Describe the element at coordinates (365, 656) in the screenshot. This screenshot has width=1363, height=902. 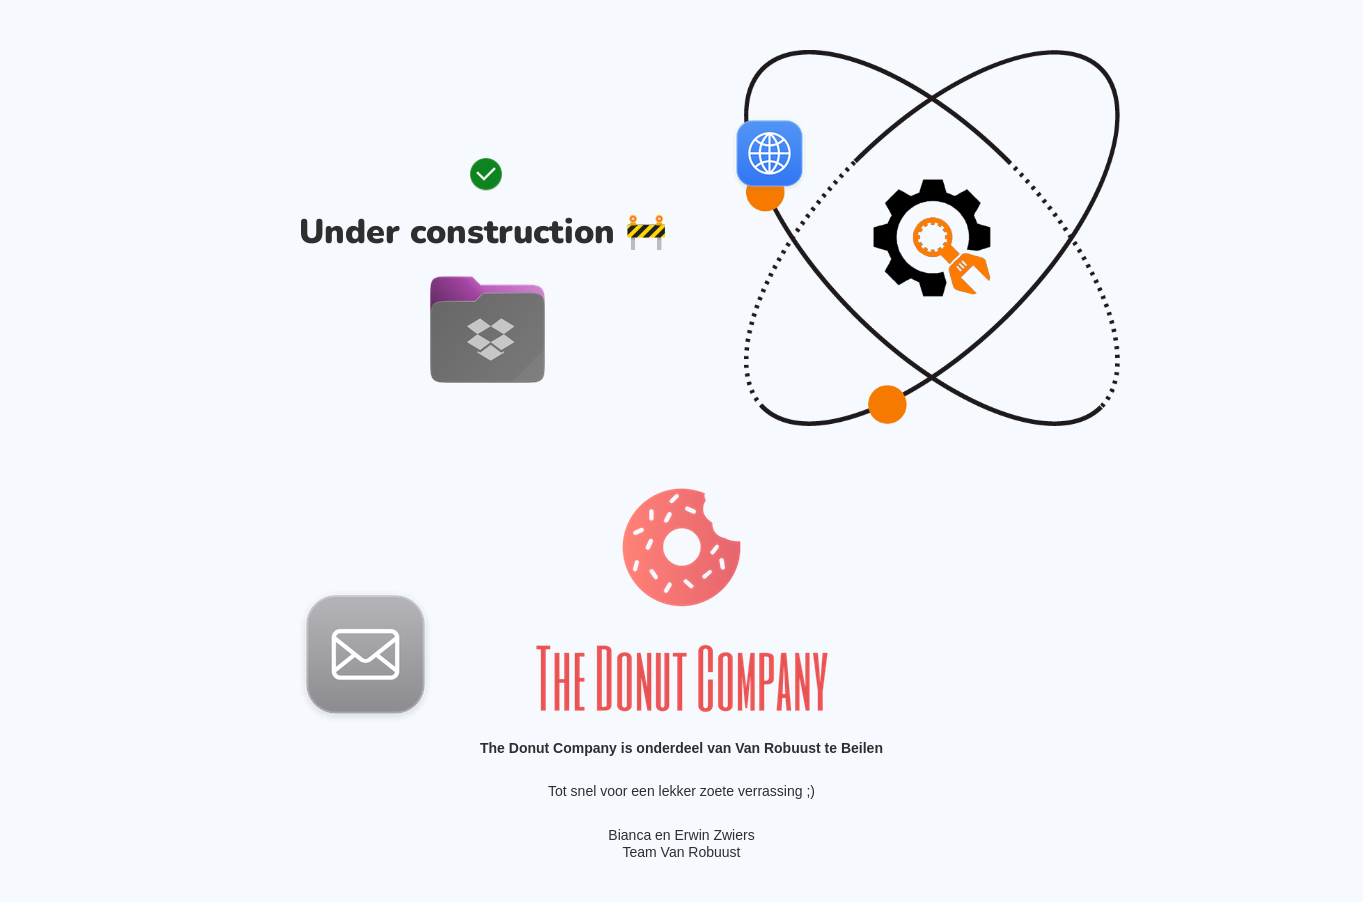
I see `access mail app settings` at that location.